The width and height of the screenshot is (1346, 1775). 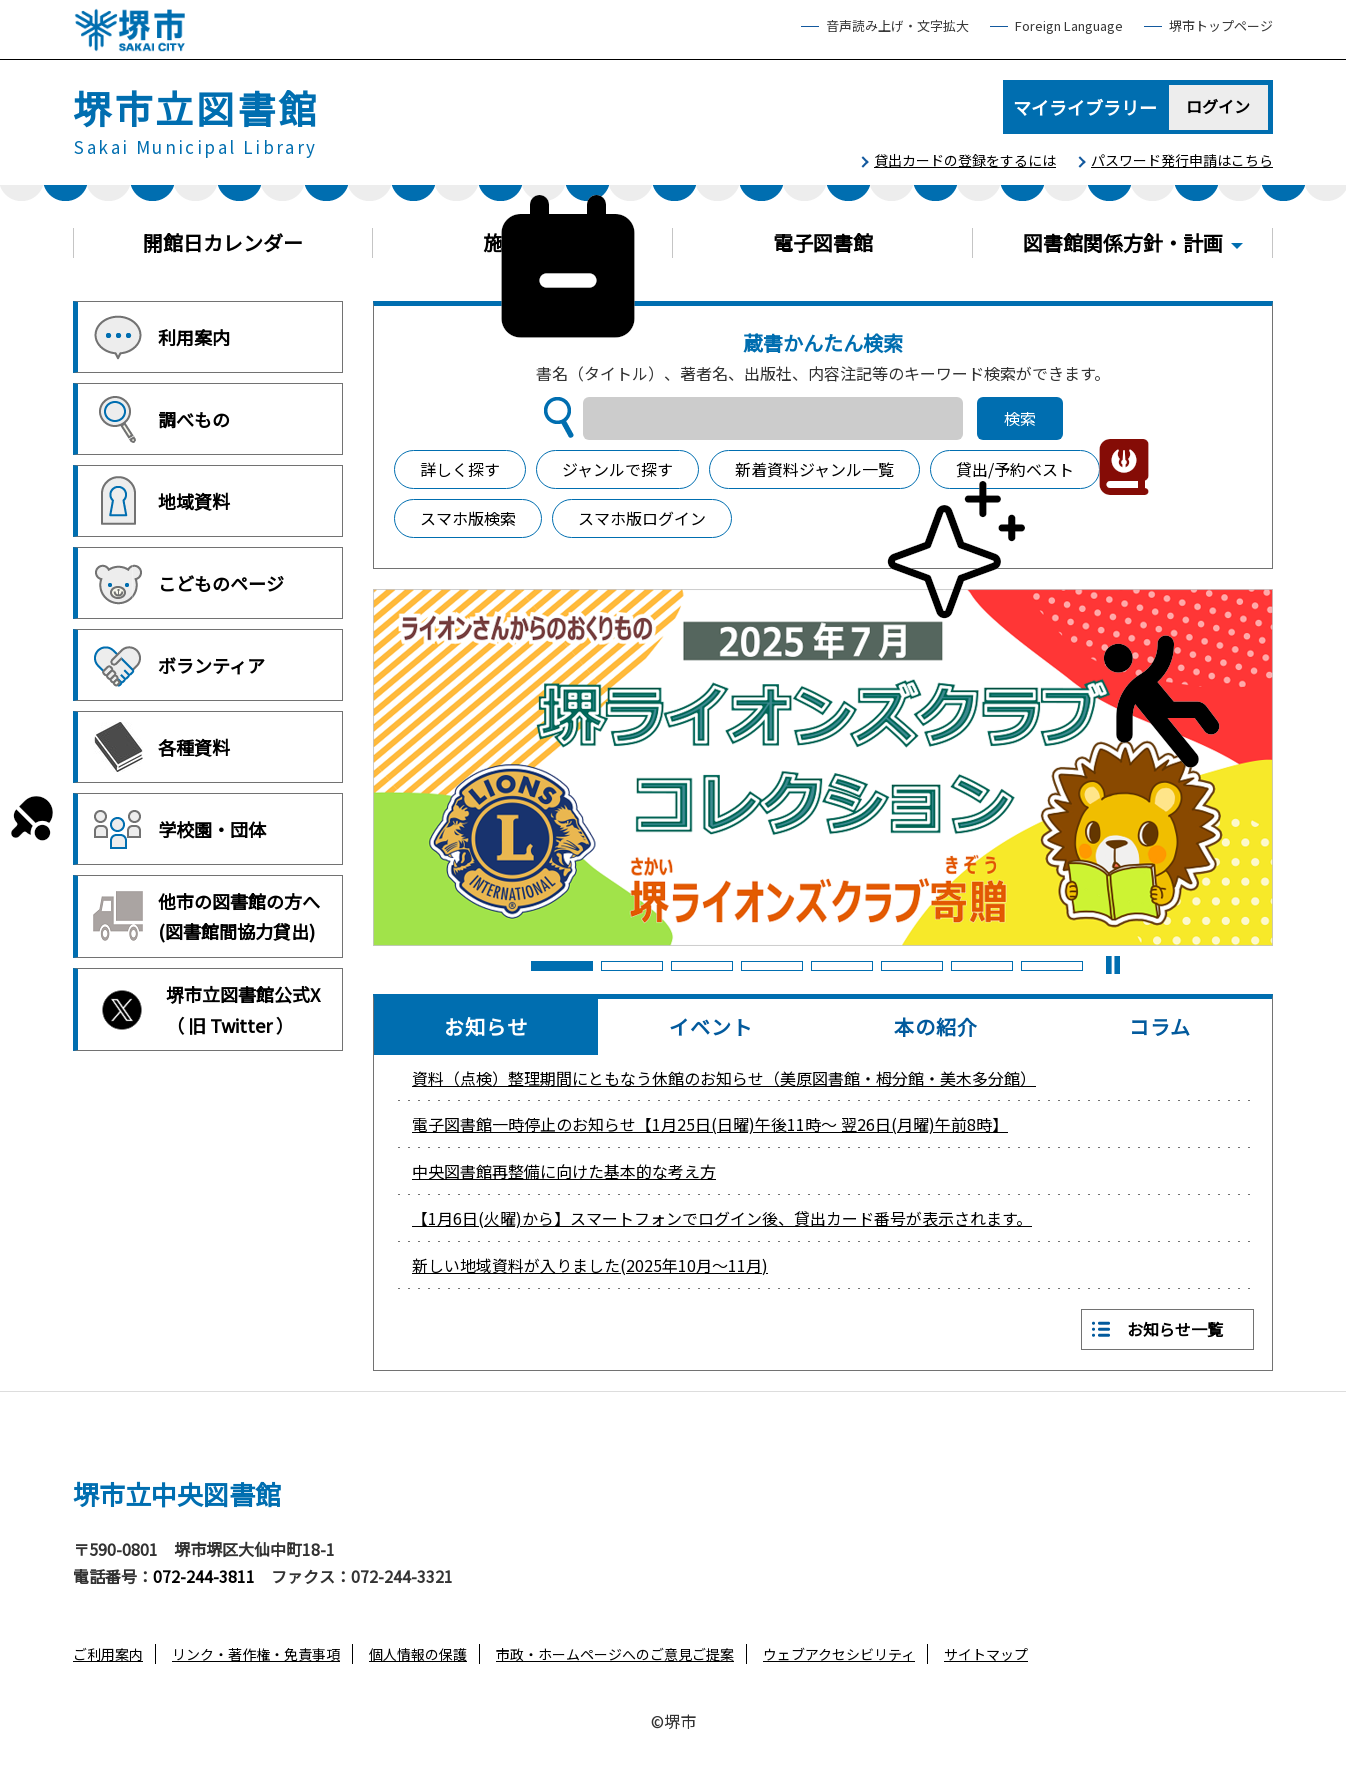 I want to click on indicates AI-generated or enhanced content, so click(x=954, y=552).